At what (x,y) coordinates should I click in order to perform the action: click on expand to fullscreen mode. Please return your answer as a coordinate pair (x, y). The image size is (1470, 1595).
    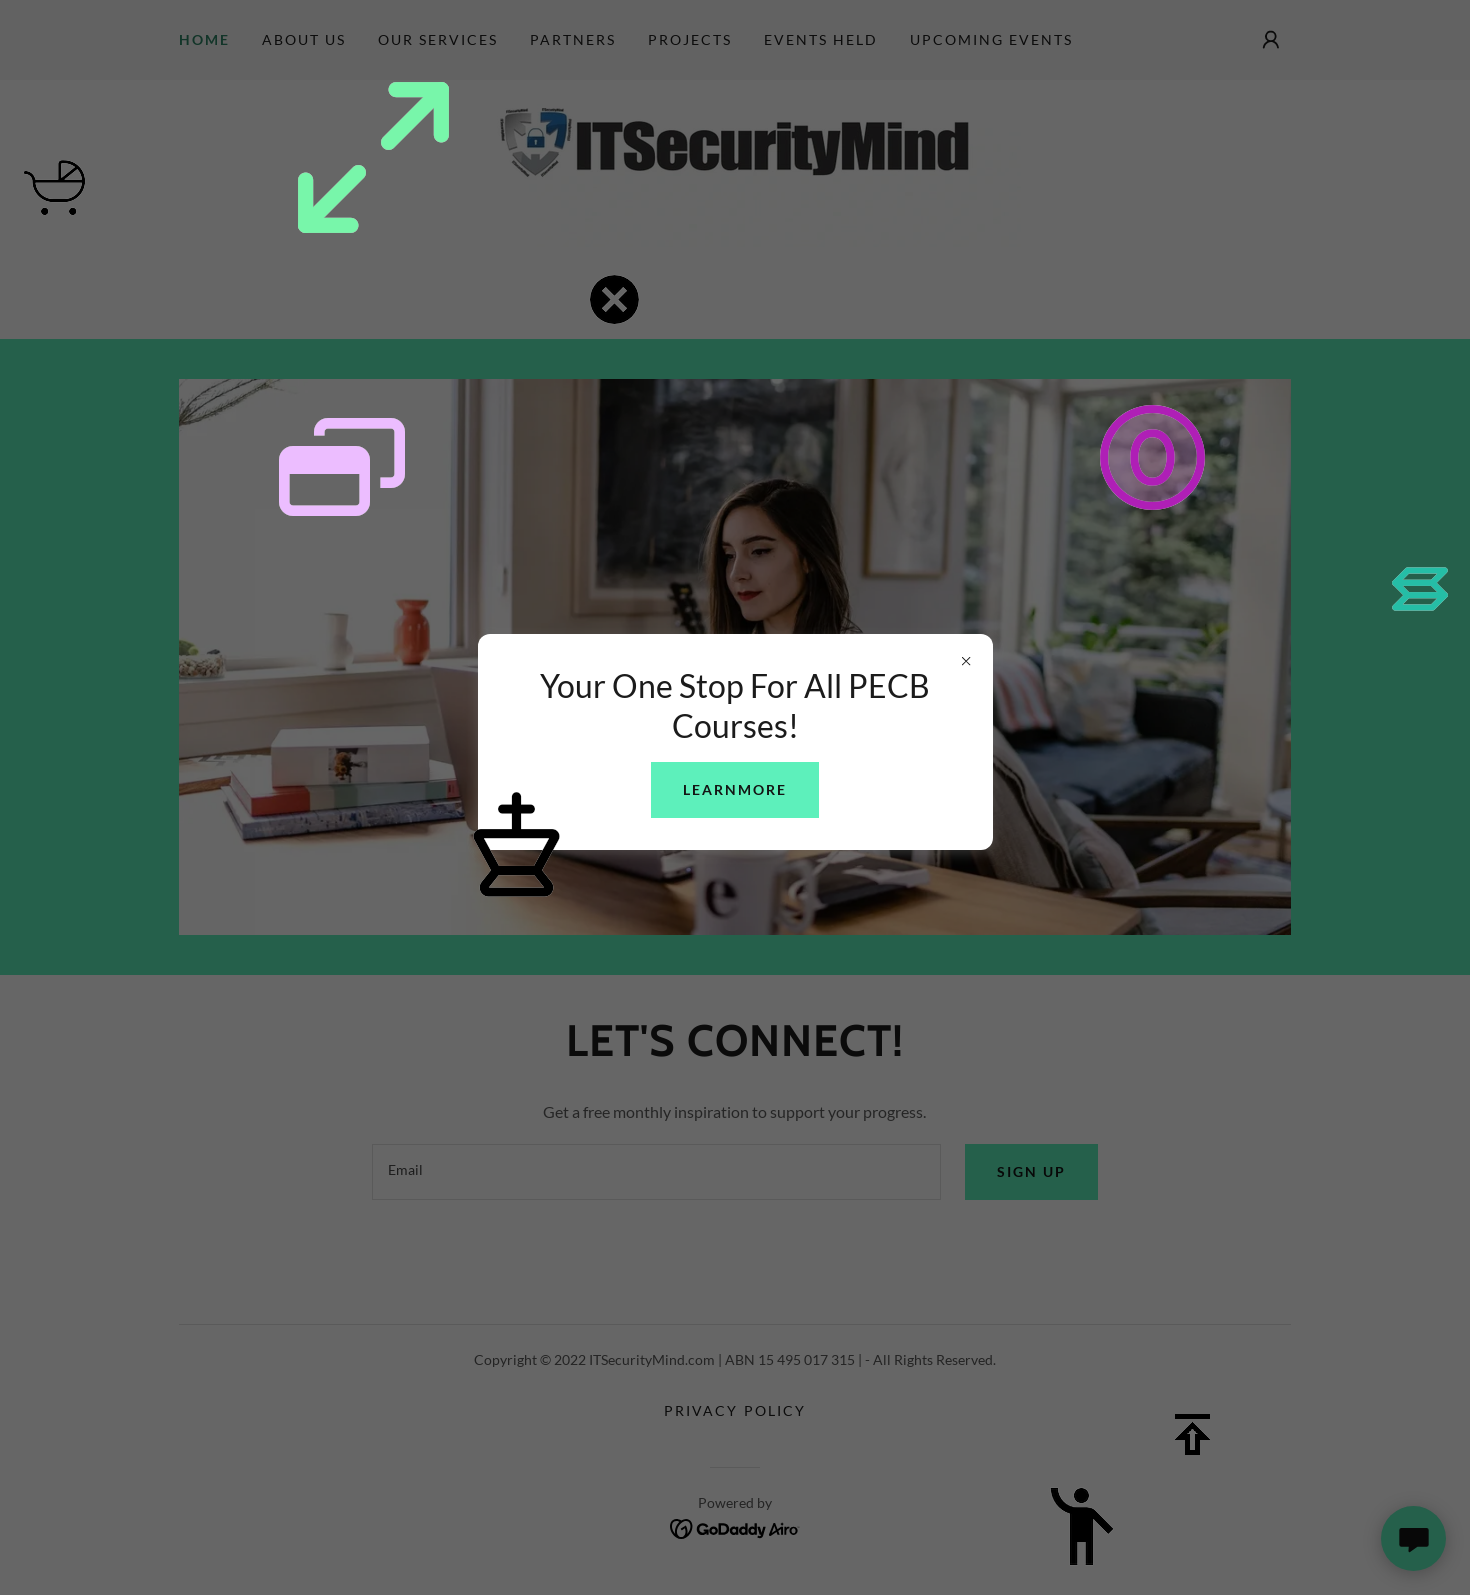
    Looking at the image, I should click on (373, 157).